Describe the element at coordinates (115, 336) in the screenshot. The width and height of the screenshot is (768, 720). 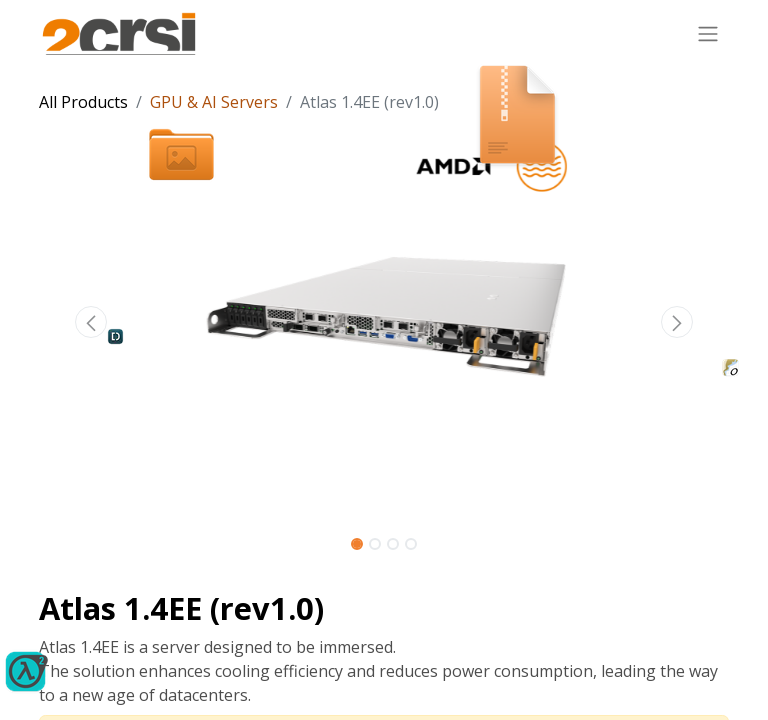
I see `open quickDocs documentation app` at that location.